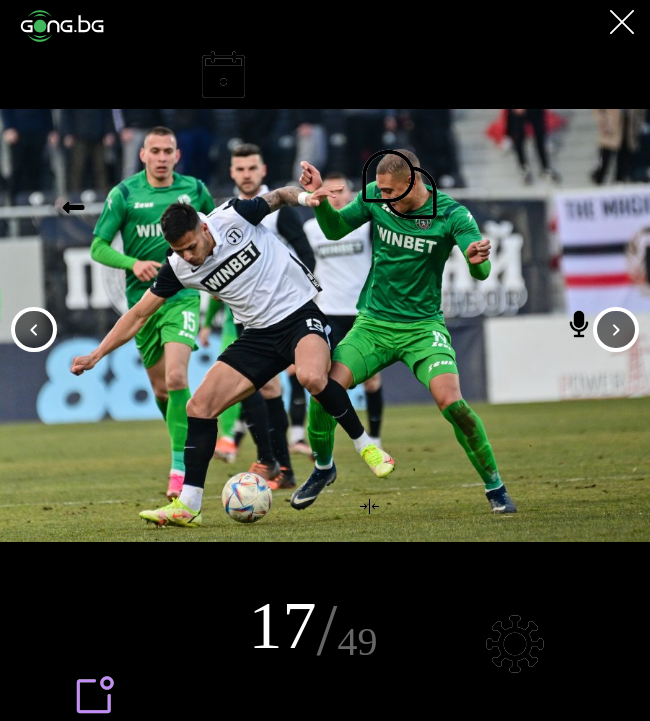  What do you see at coordinates (73, 207) in the screenshot?
I see `go back to the previous screen` at bounding box center [73, 207].